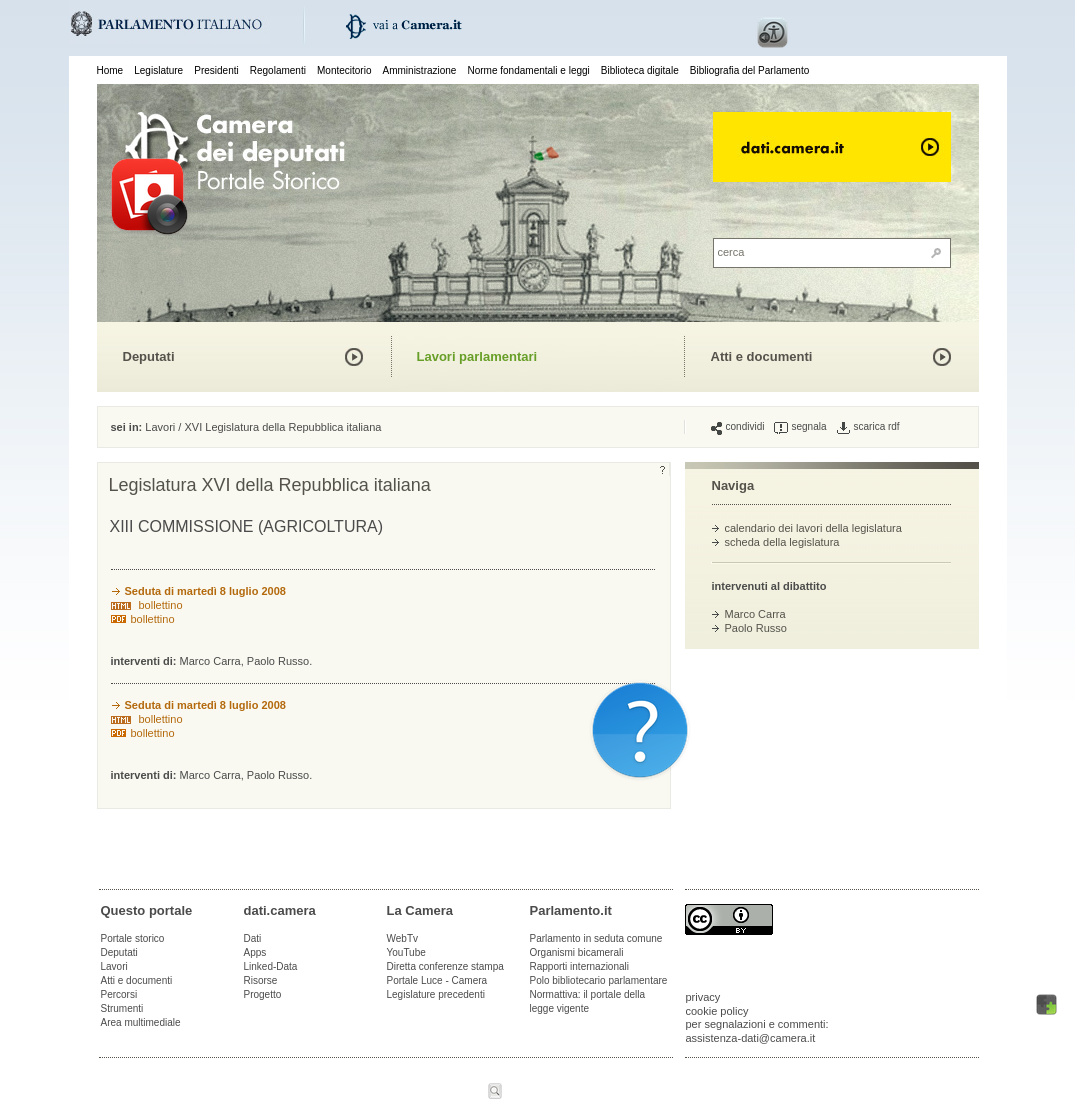 This screenshot has height=1116, width=1075. Describe the element at coordinates (640, 730) in the screenshot. I see `open the help center or documentation` at that location.